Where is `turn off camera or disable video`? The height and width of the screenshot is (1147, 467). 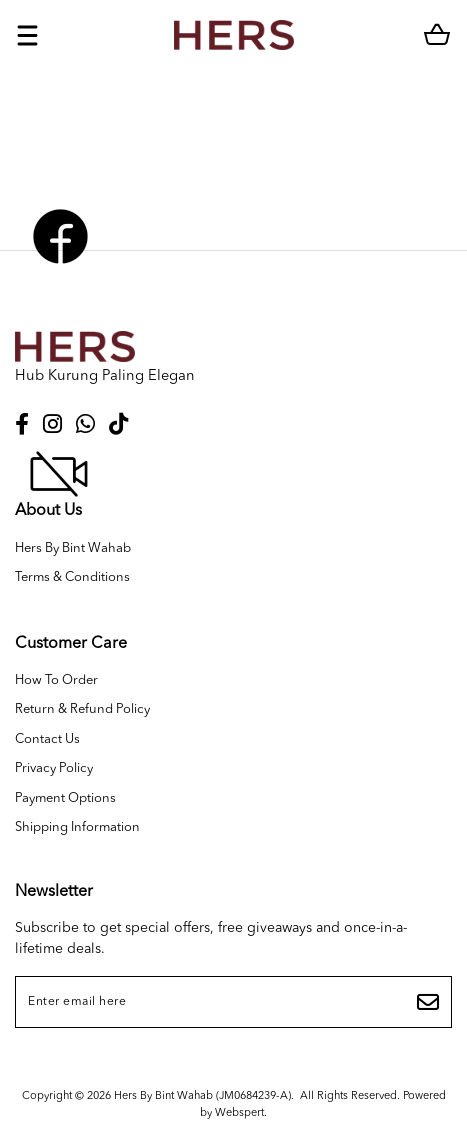 turn off camera or disable video is located at coordinates (57, 474).